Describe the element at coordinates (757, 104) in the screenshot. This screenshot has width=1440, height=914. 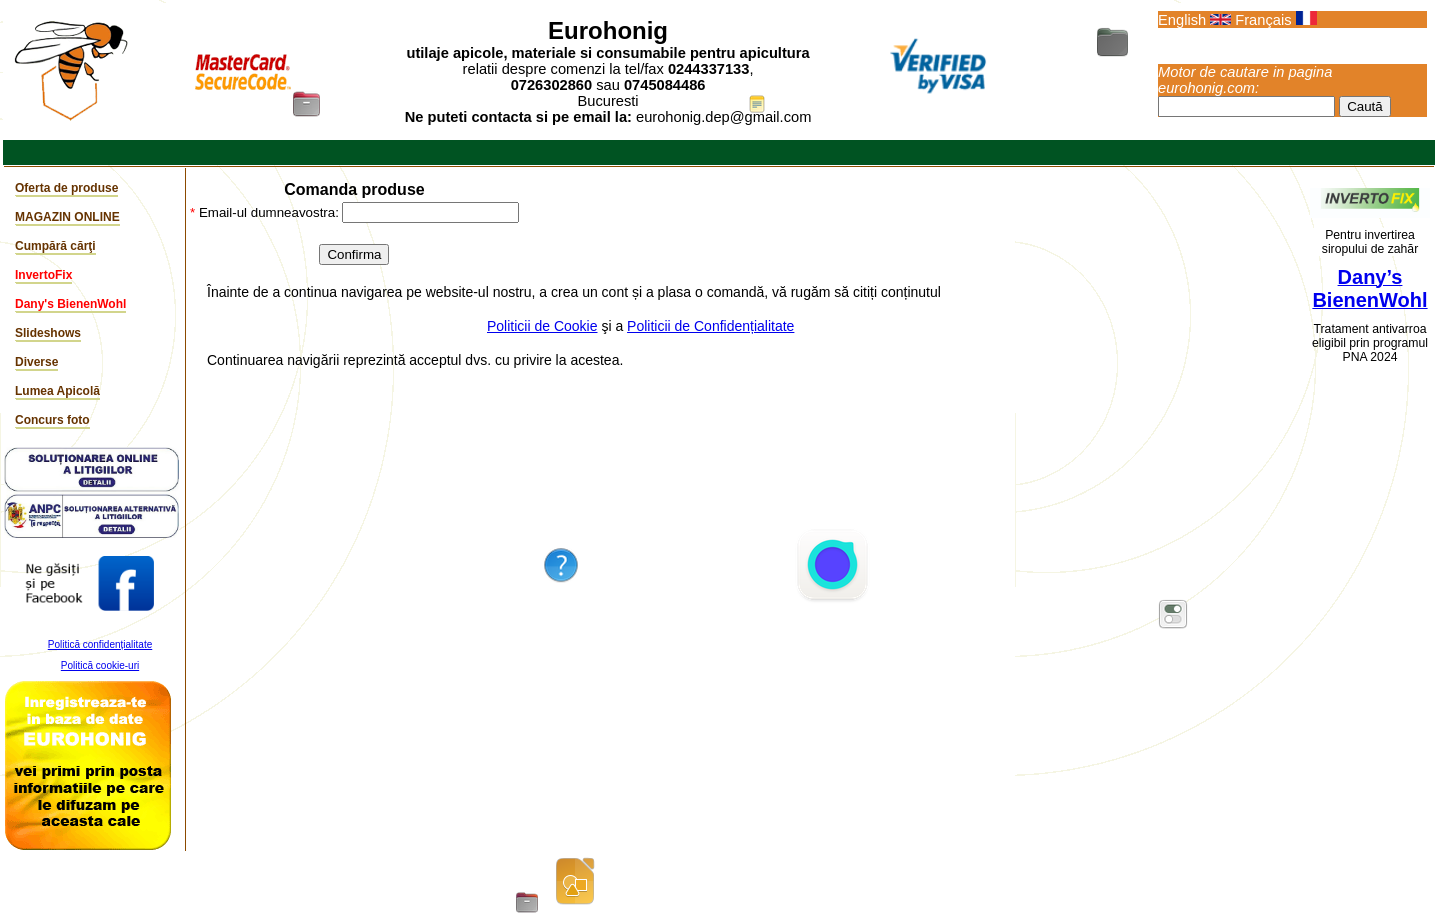
I see `open bijiben notes app` at that location.